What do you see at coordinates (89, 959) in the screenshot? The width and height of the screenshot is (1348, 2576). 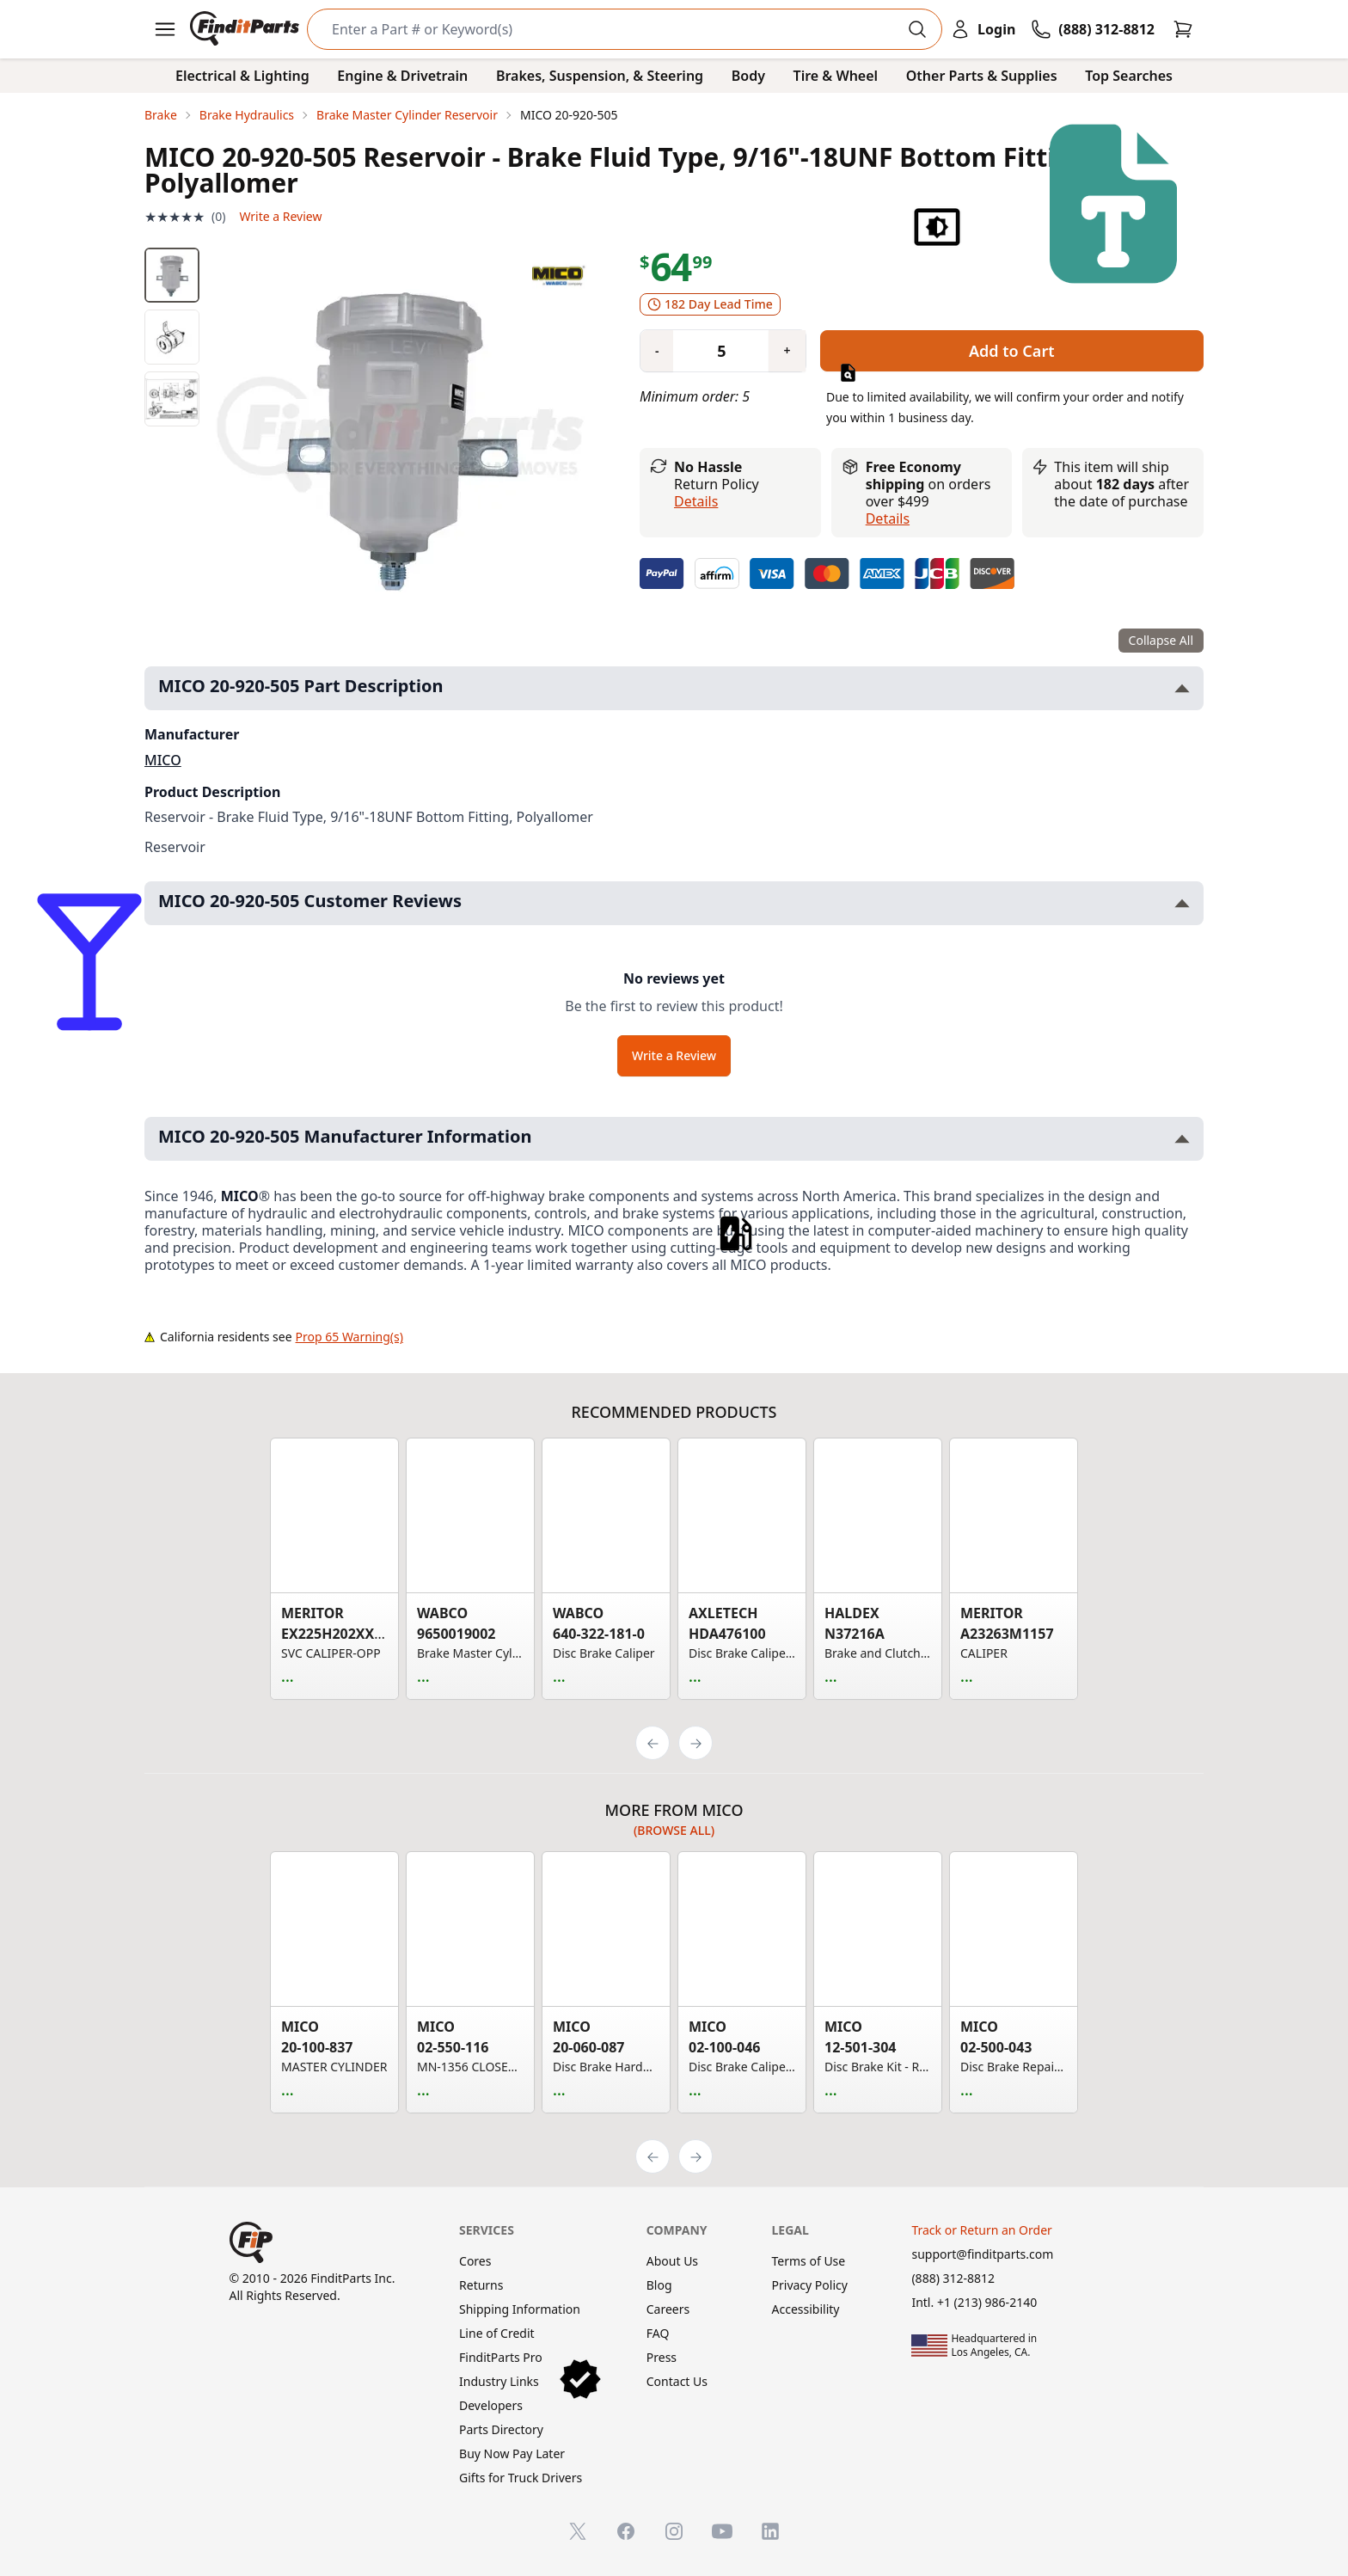 I see `browse cocktail or drink recipes` at bounding box center [89, 959].